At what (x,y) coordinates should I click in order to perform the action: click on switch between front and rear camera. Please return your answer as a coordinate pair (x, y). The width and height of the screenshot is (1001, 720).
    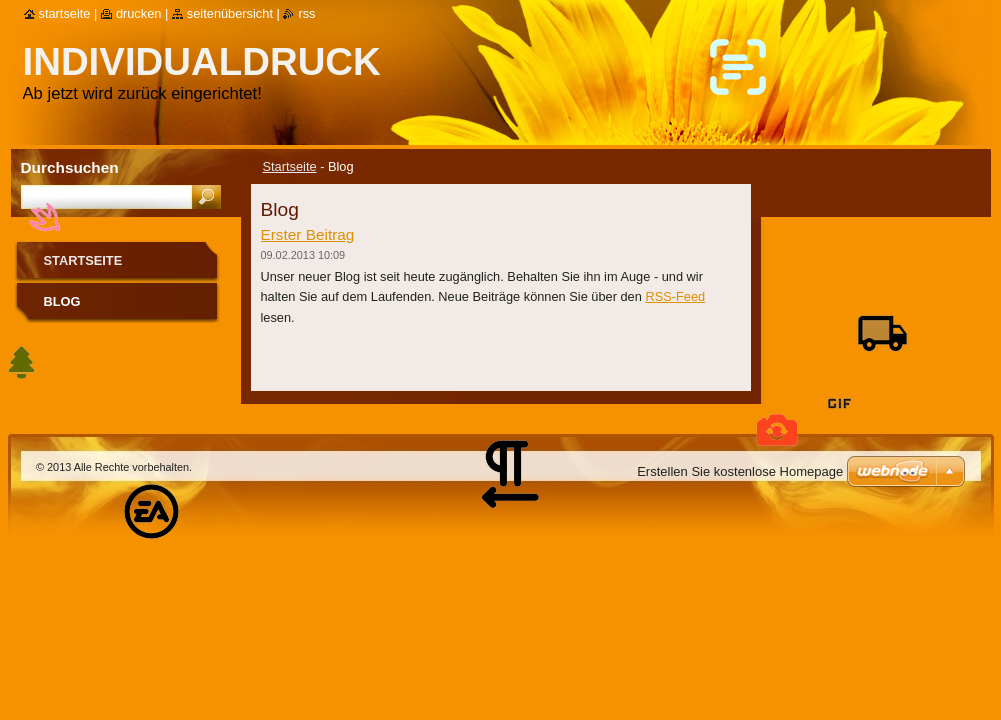
    Looking at the image, I should click on (777, 430).